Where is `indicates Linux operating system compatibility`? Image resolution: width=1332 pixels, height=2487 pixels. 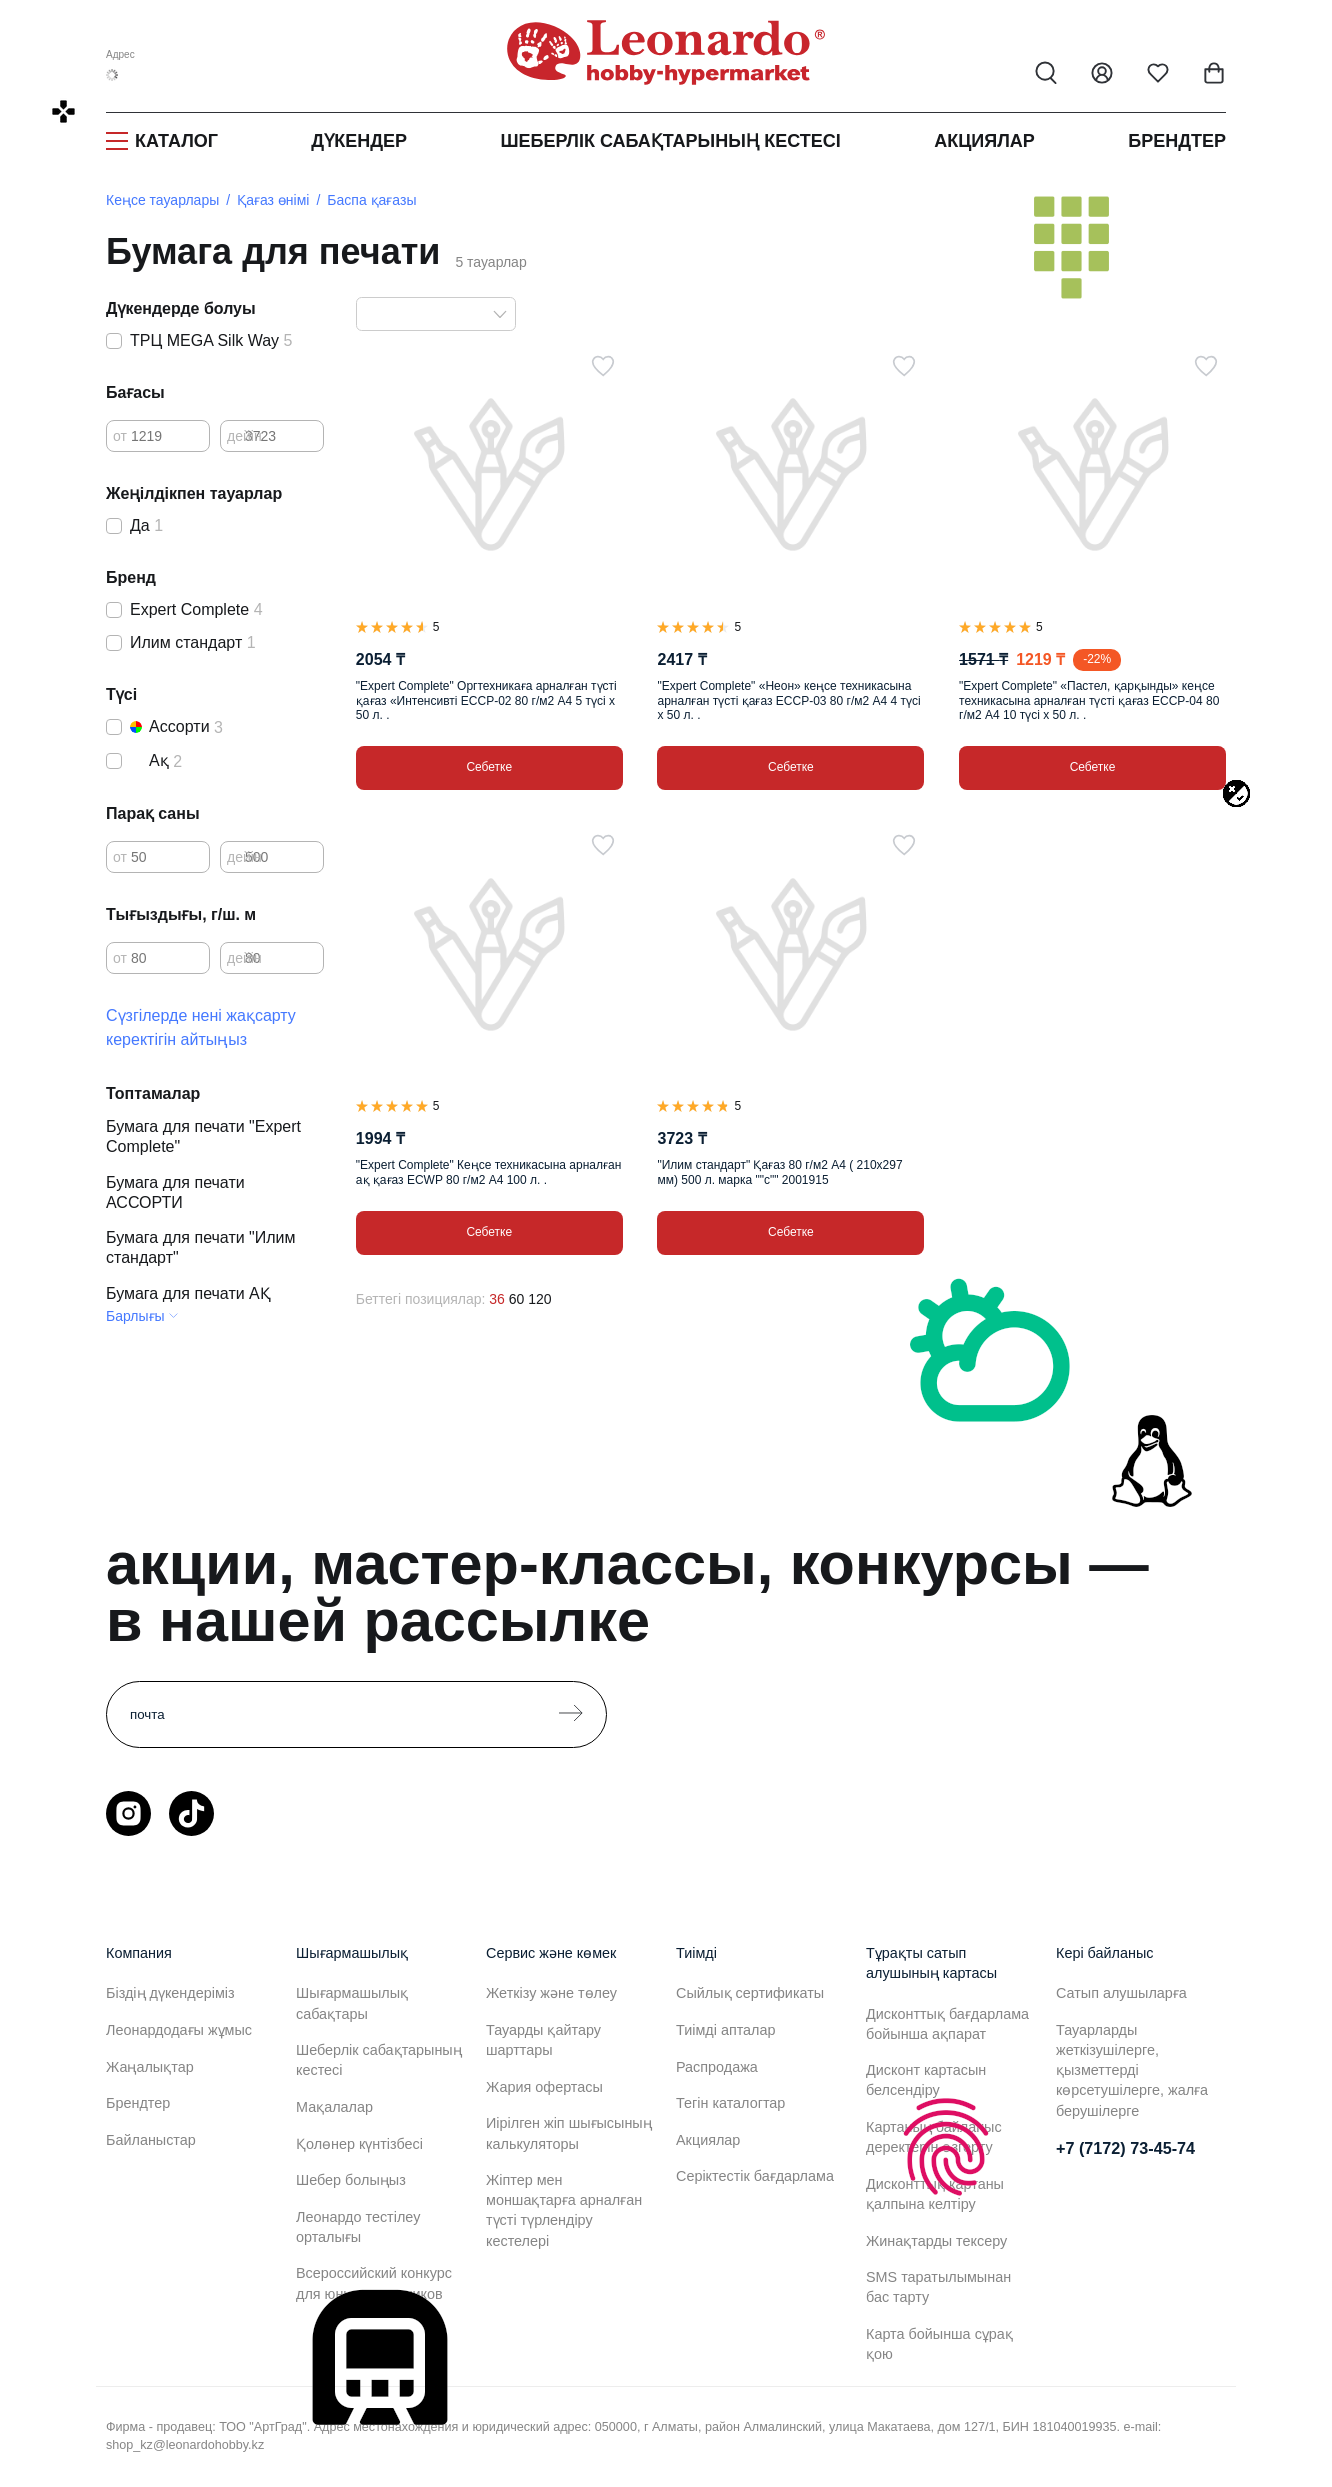
indicates Linux operating system compatibility is located at coordinates (1152, 1461).